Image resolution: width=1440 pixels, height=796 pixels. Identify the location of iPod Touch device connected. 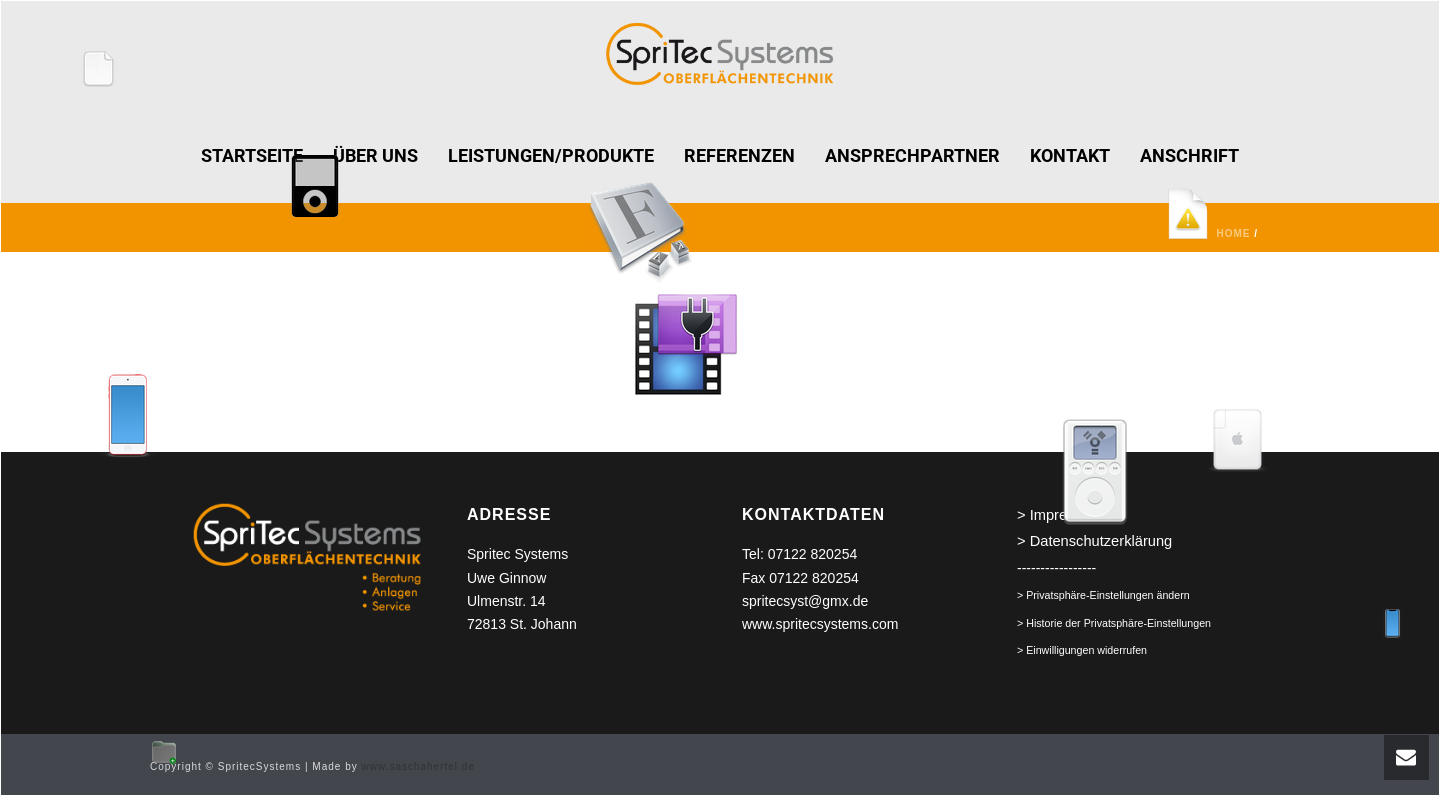
(128, 416).